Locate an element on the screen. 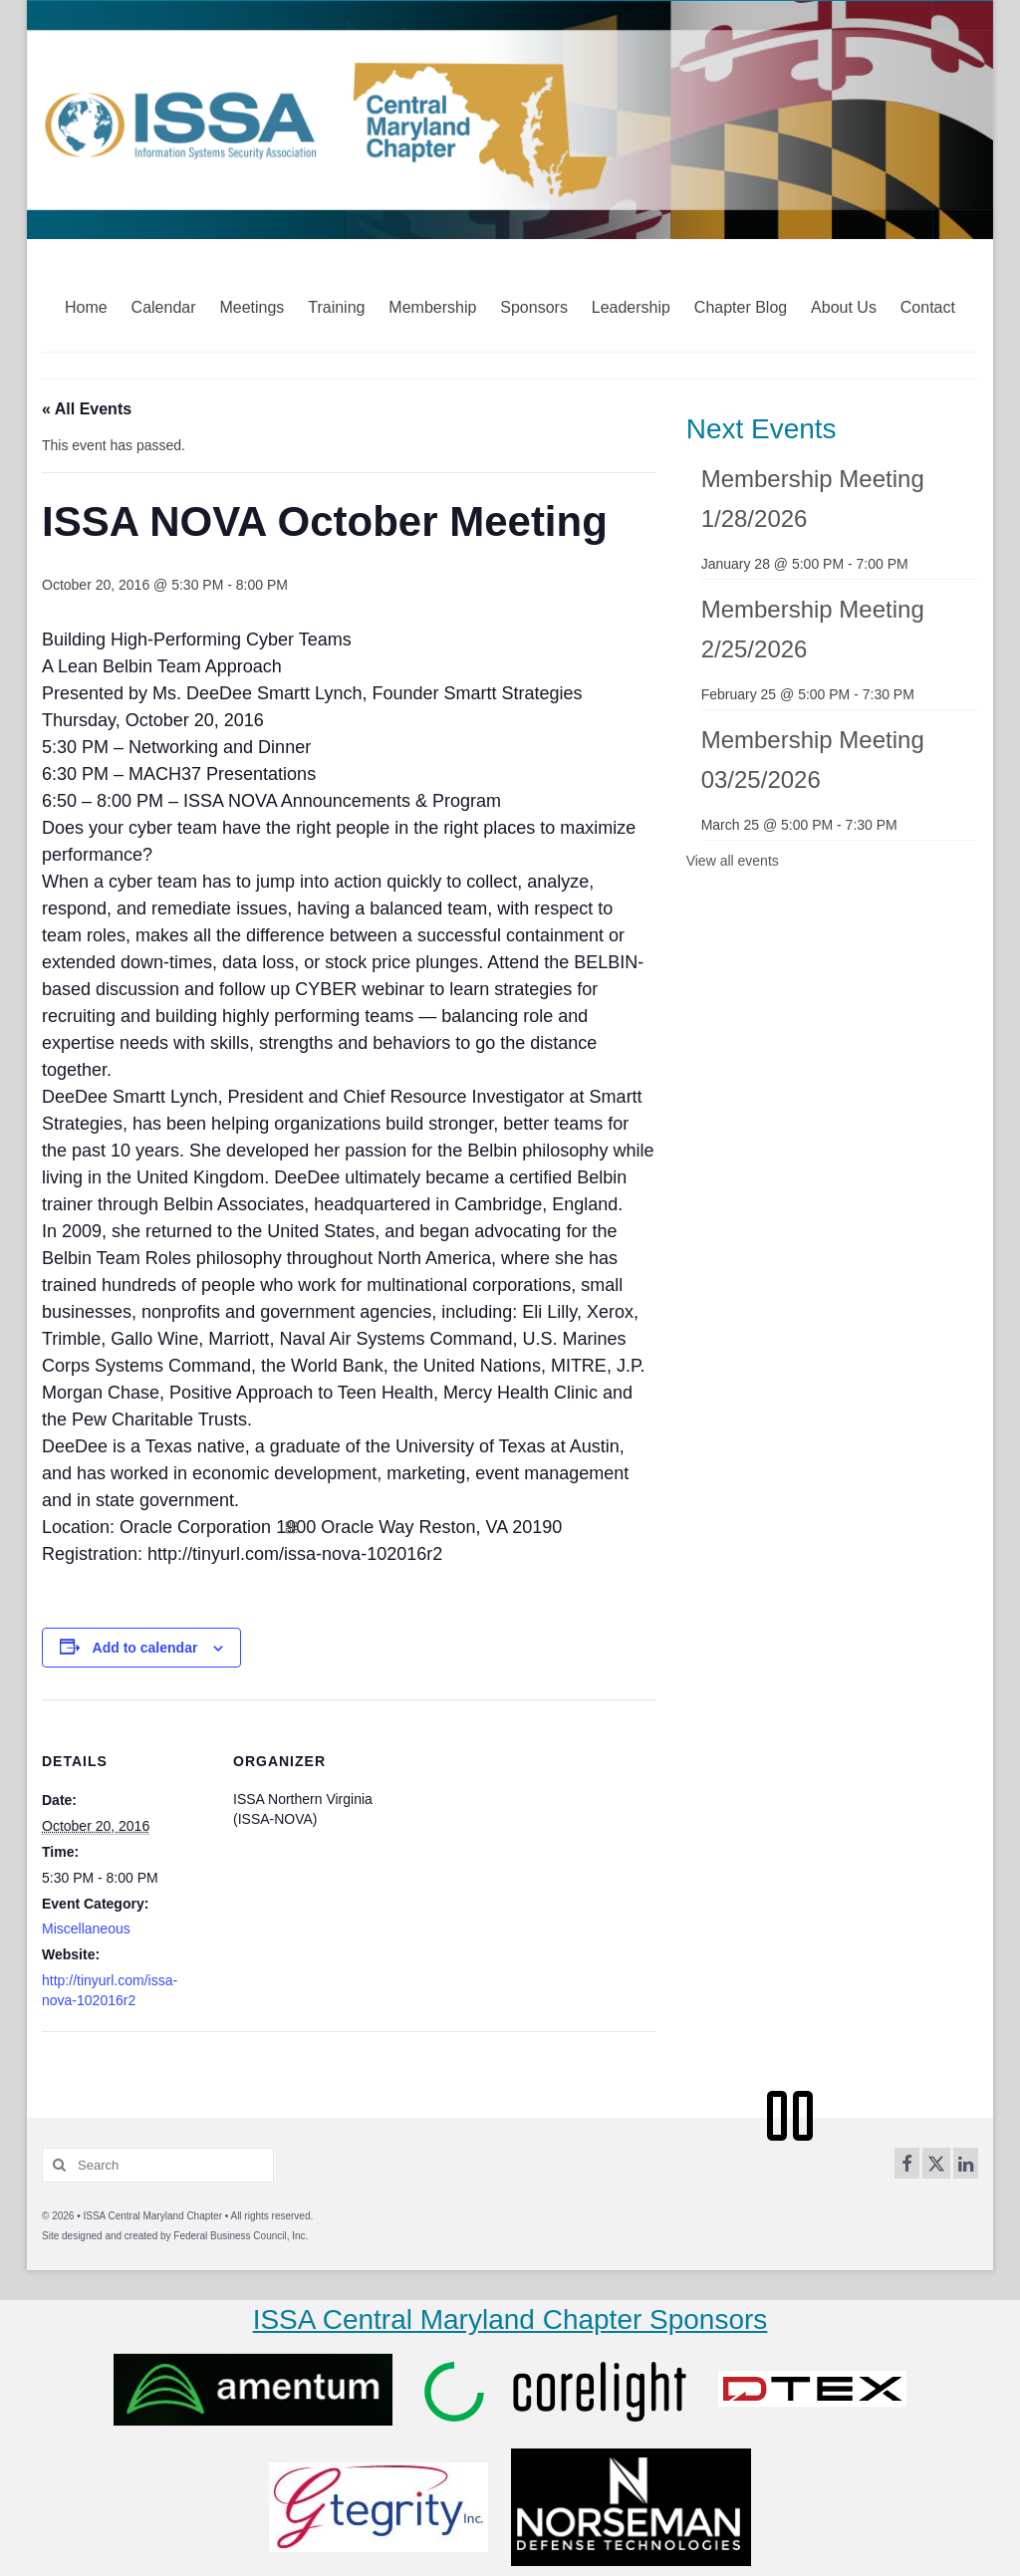 Image resolution: width=1020 pixels, height=2576 pixels. scan a qr code is located at coordinates (291, 1527).